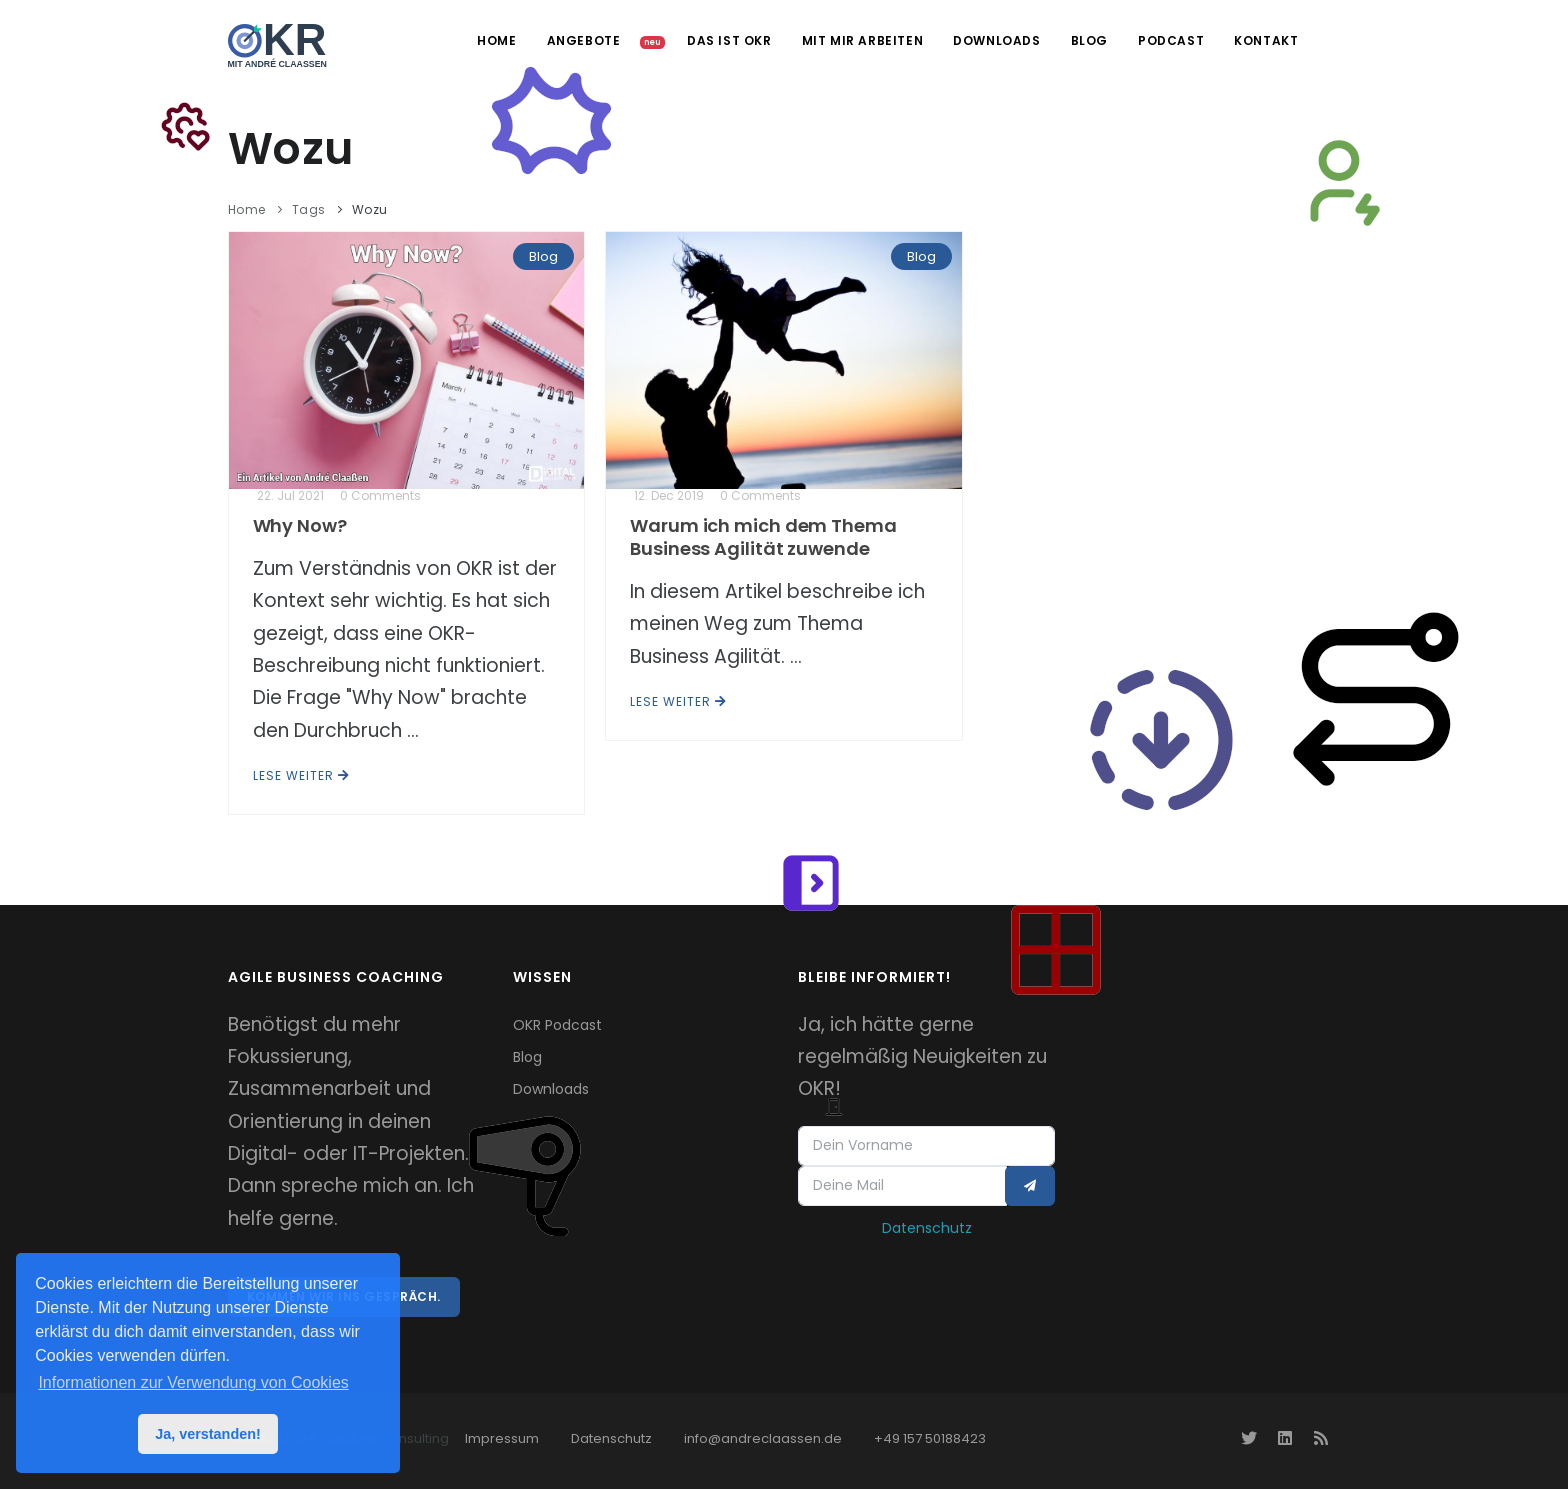 Image resolution: width=1568 pixels, height=1489 pixels. I want to click on indicates download in progress, so click(1161, 740).